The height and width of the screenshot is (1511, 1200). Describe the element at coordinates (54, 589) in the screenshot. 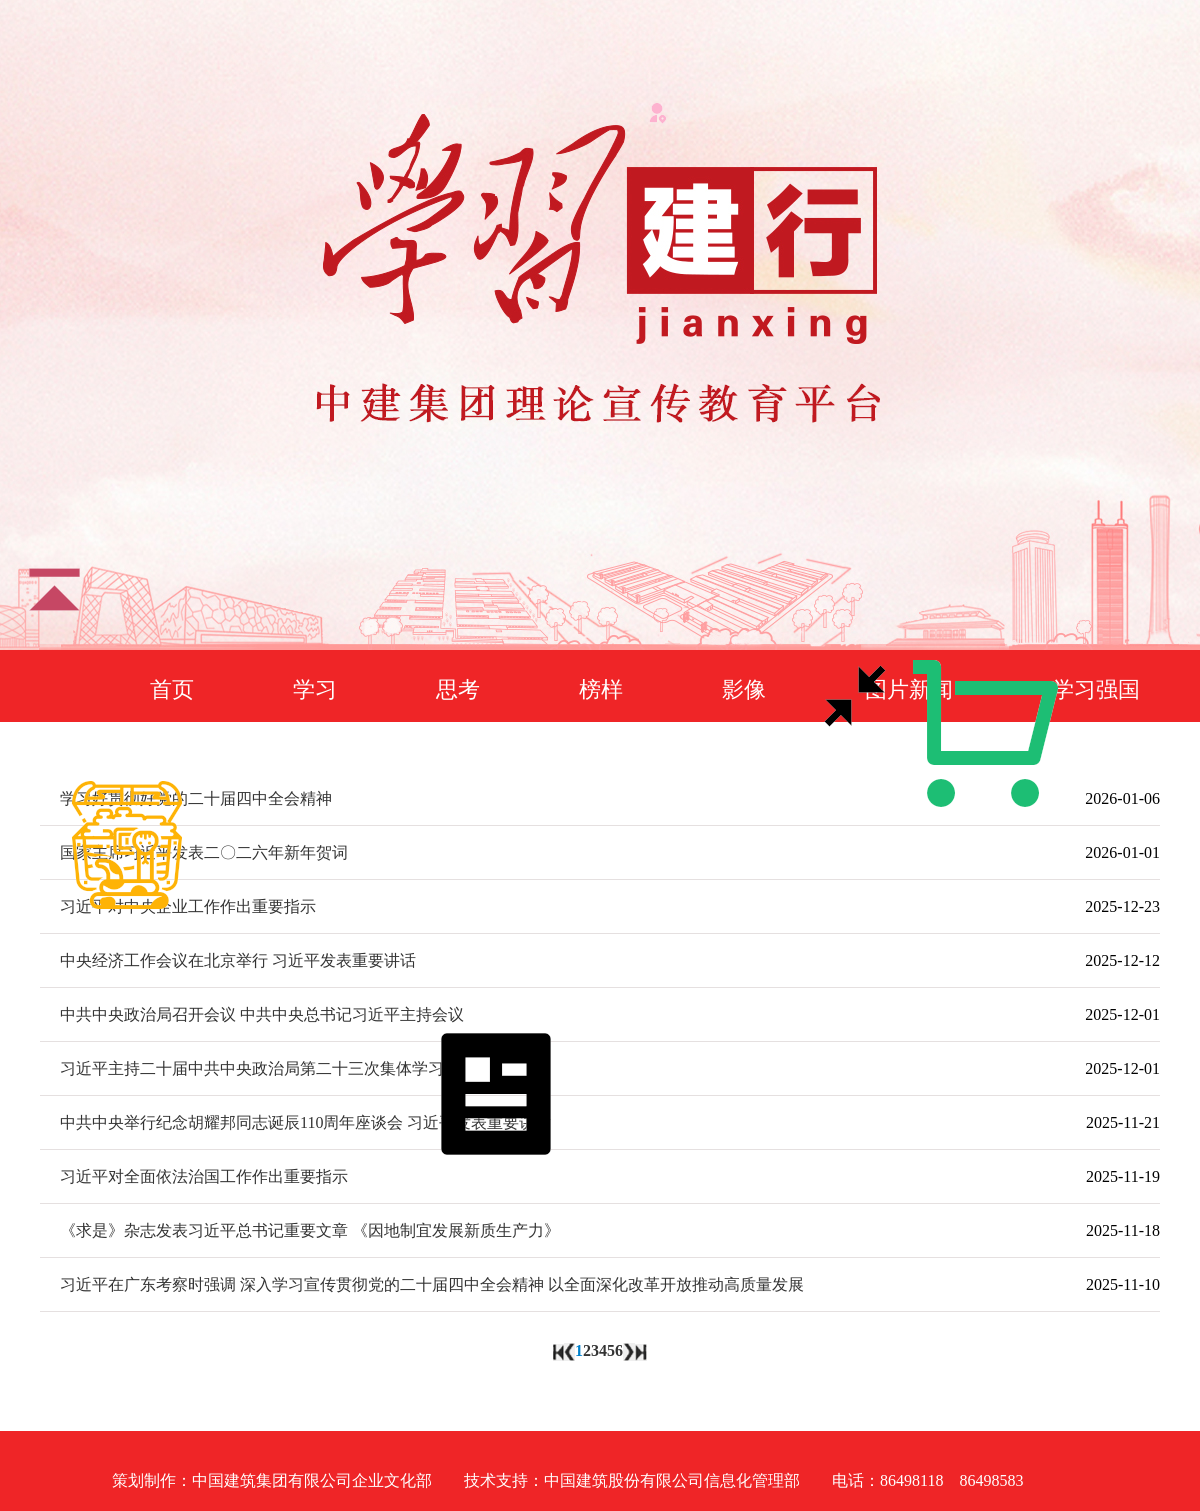

I see `skip to the beginning or top of content` at that location.